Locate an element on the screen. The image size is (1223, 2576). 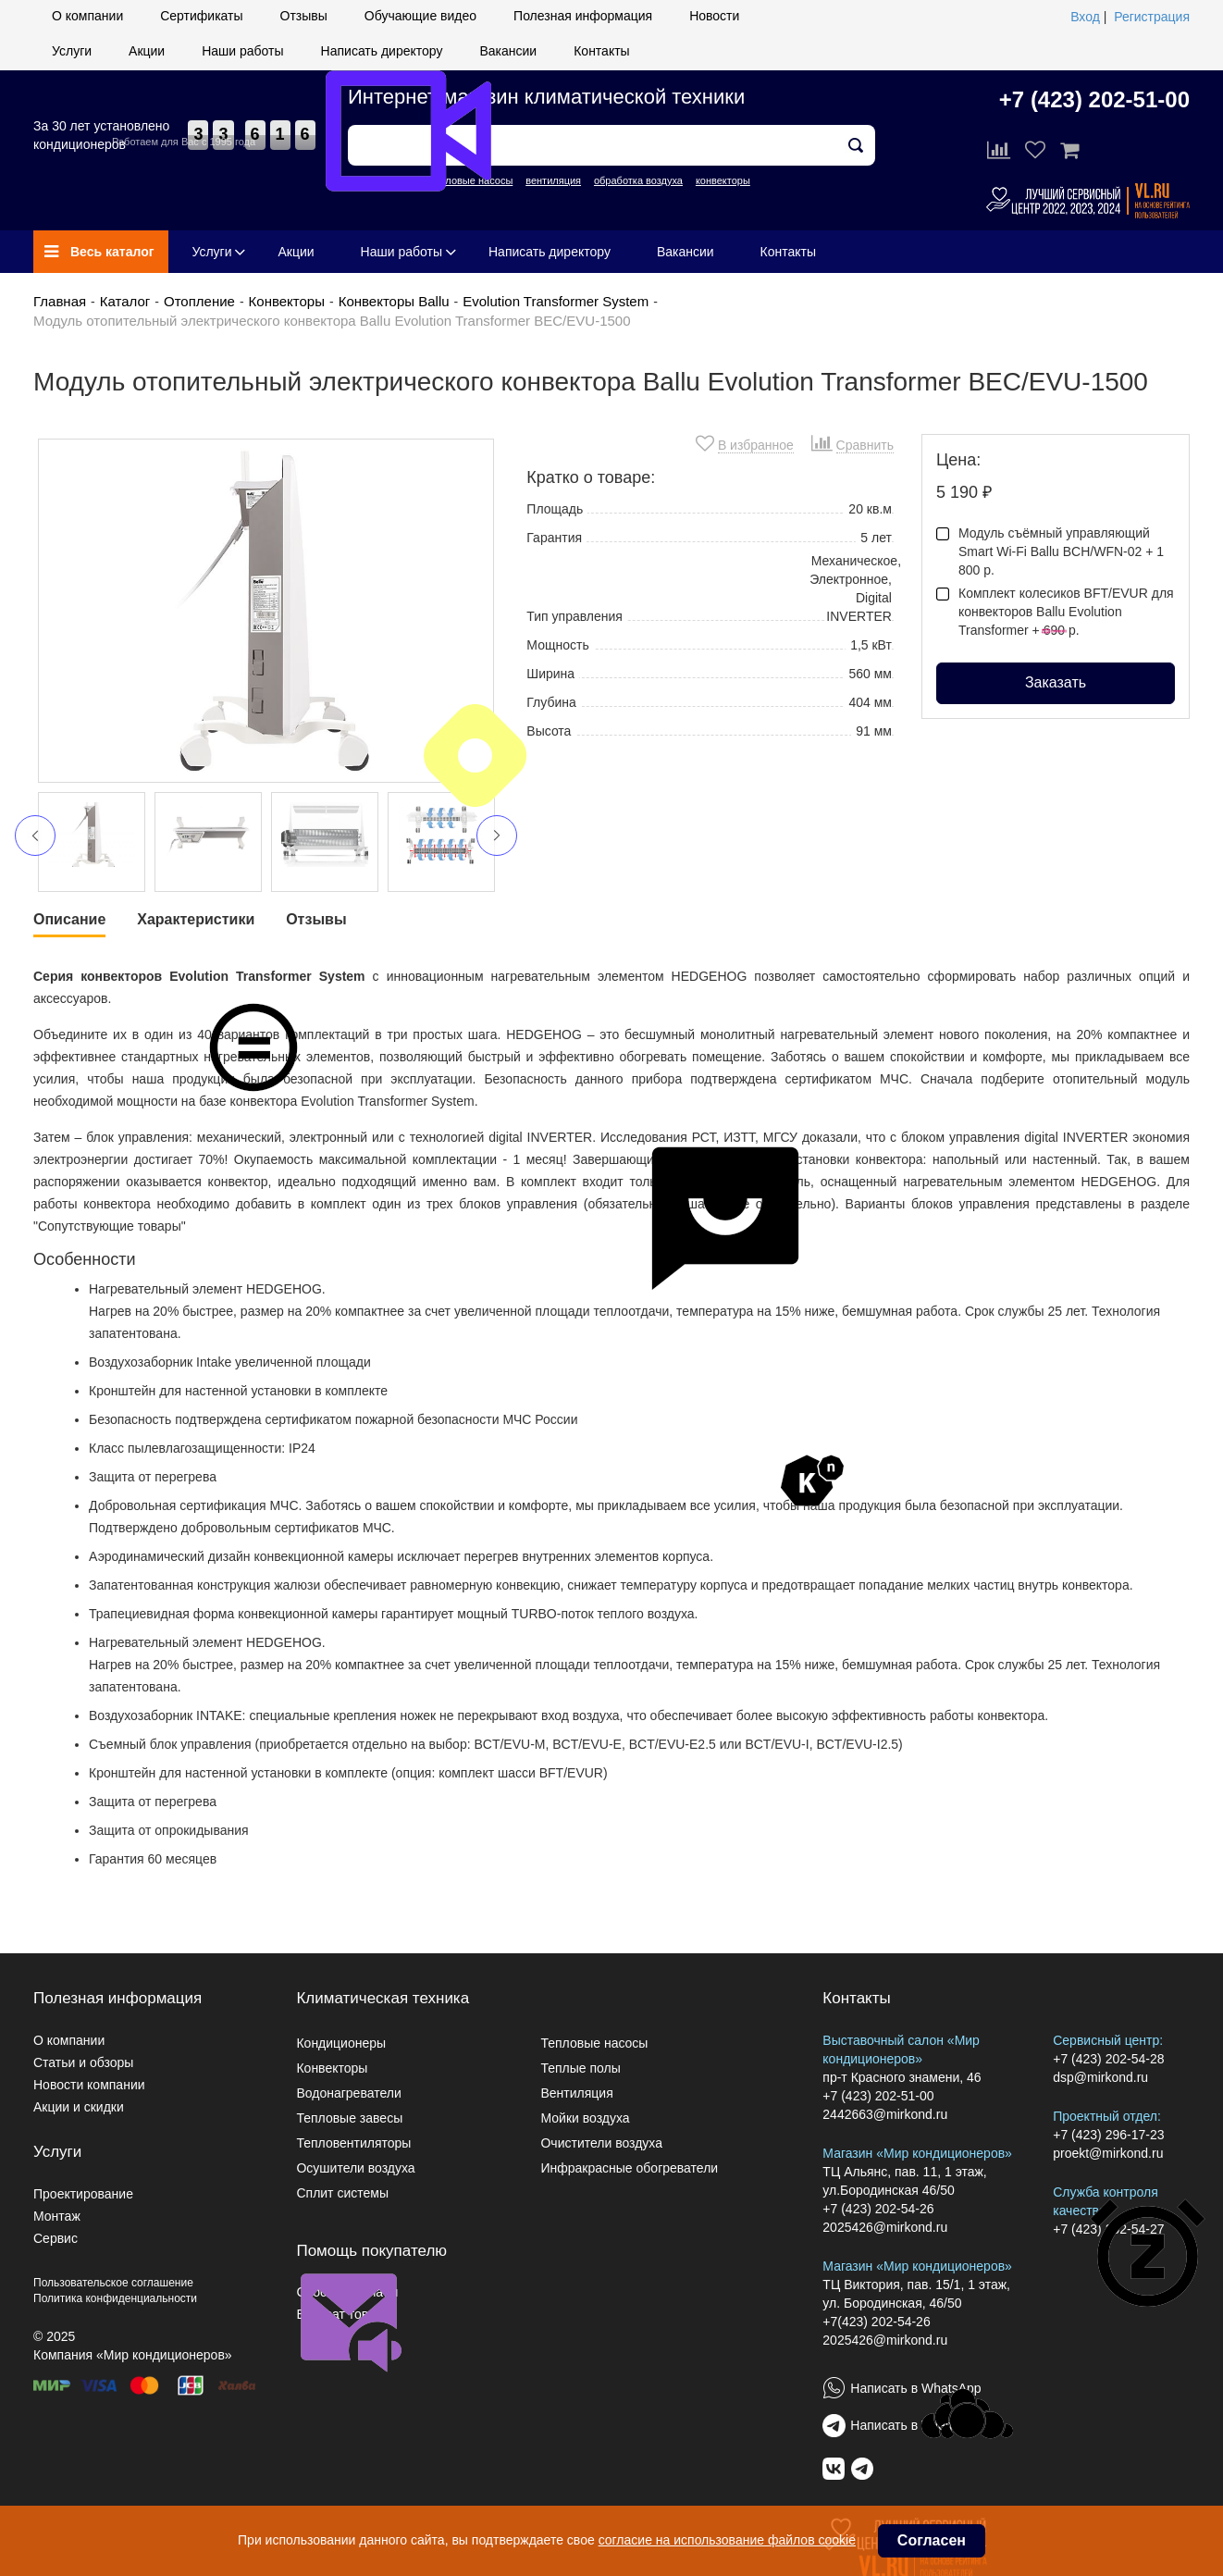
snooze an active alarm is located at coordinates (1147, 2250).